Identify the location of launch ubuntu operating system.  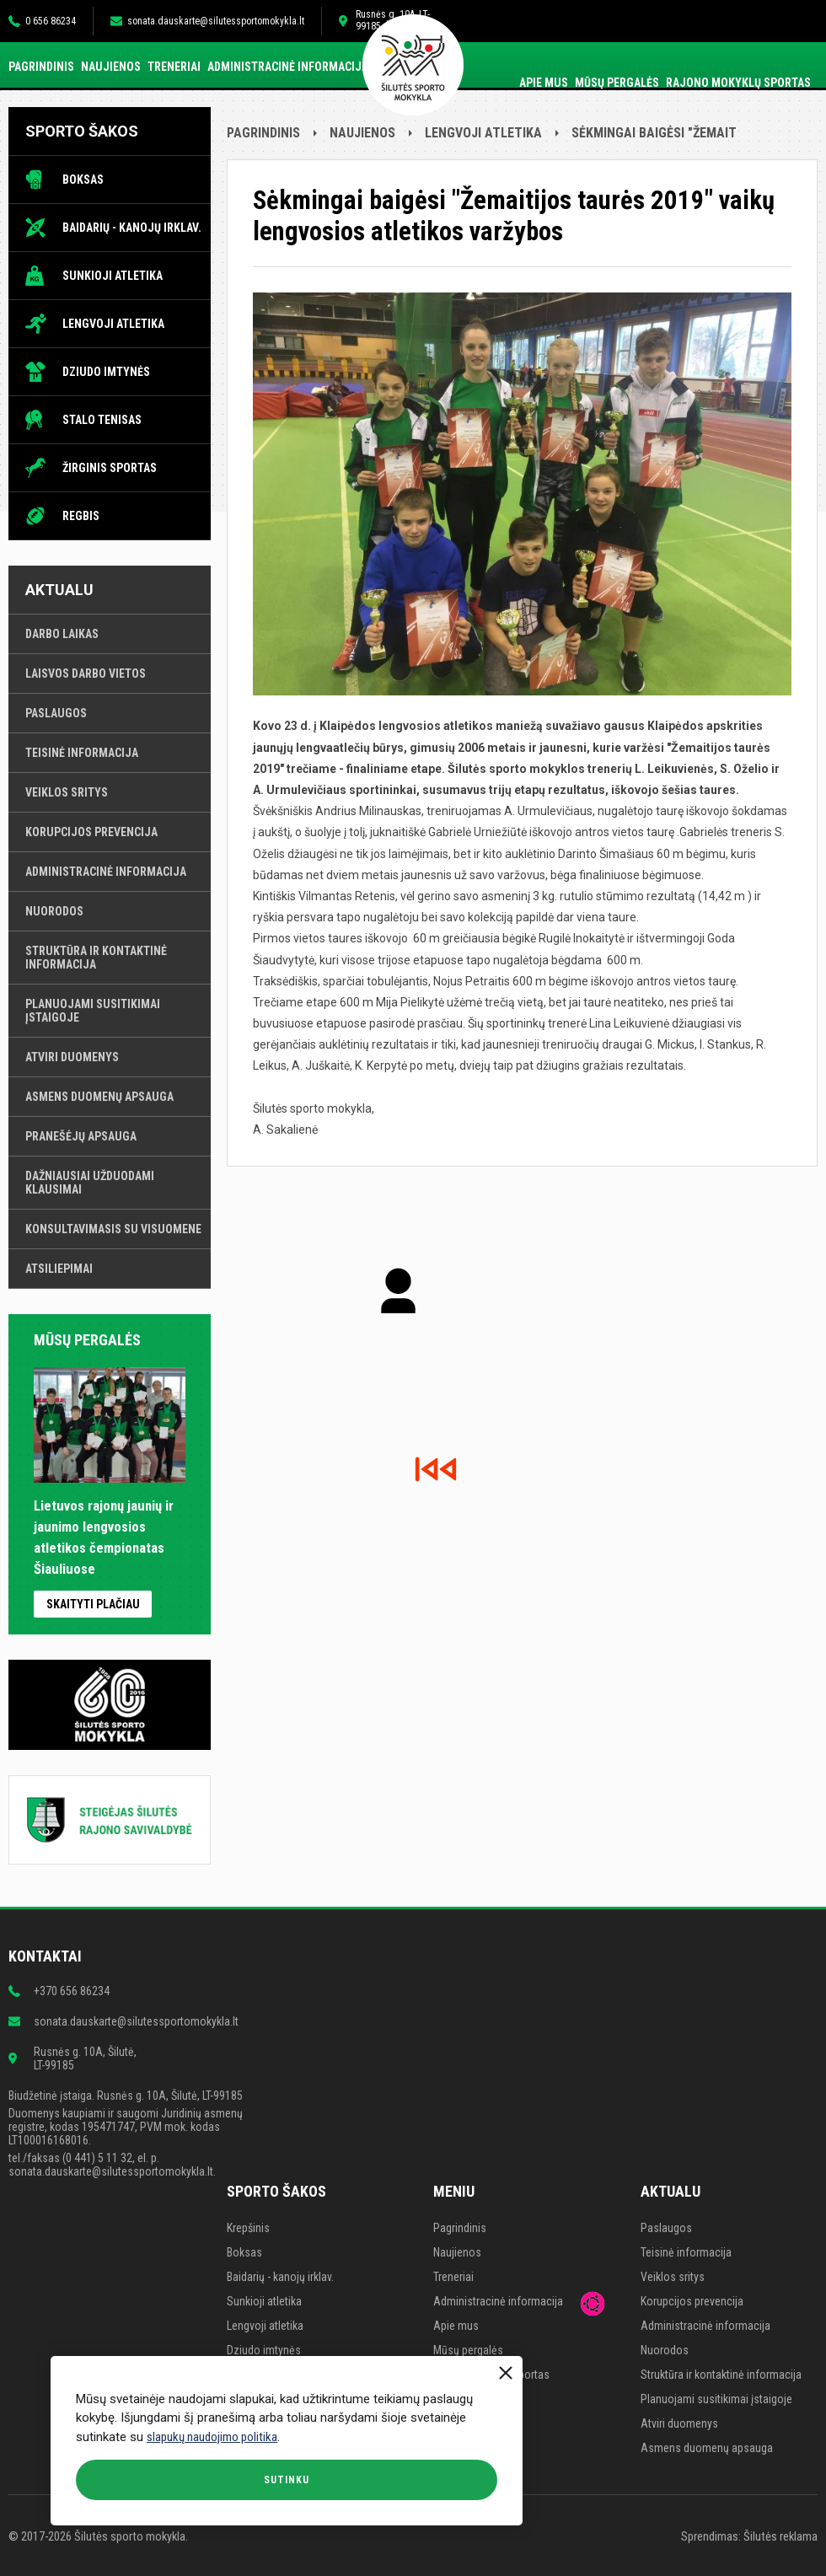
(593, 2304).